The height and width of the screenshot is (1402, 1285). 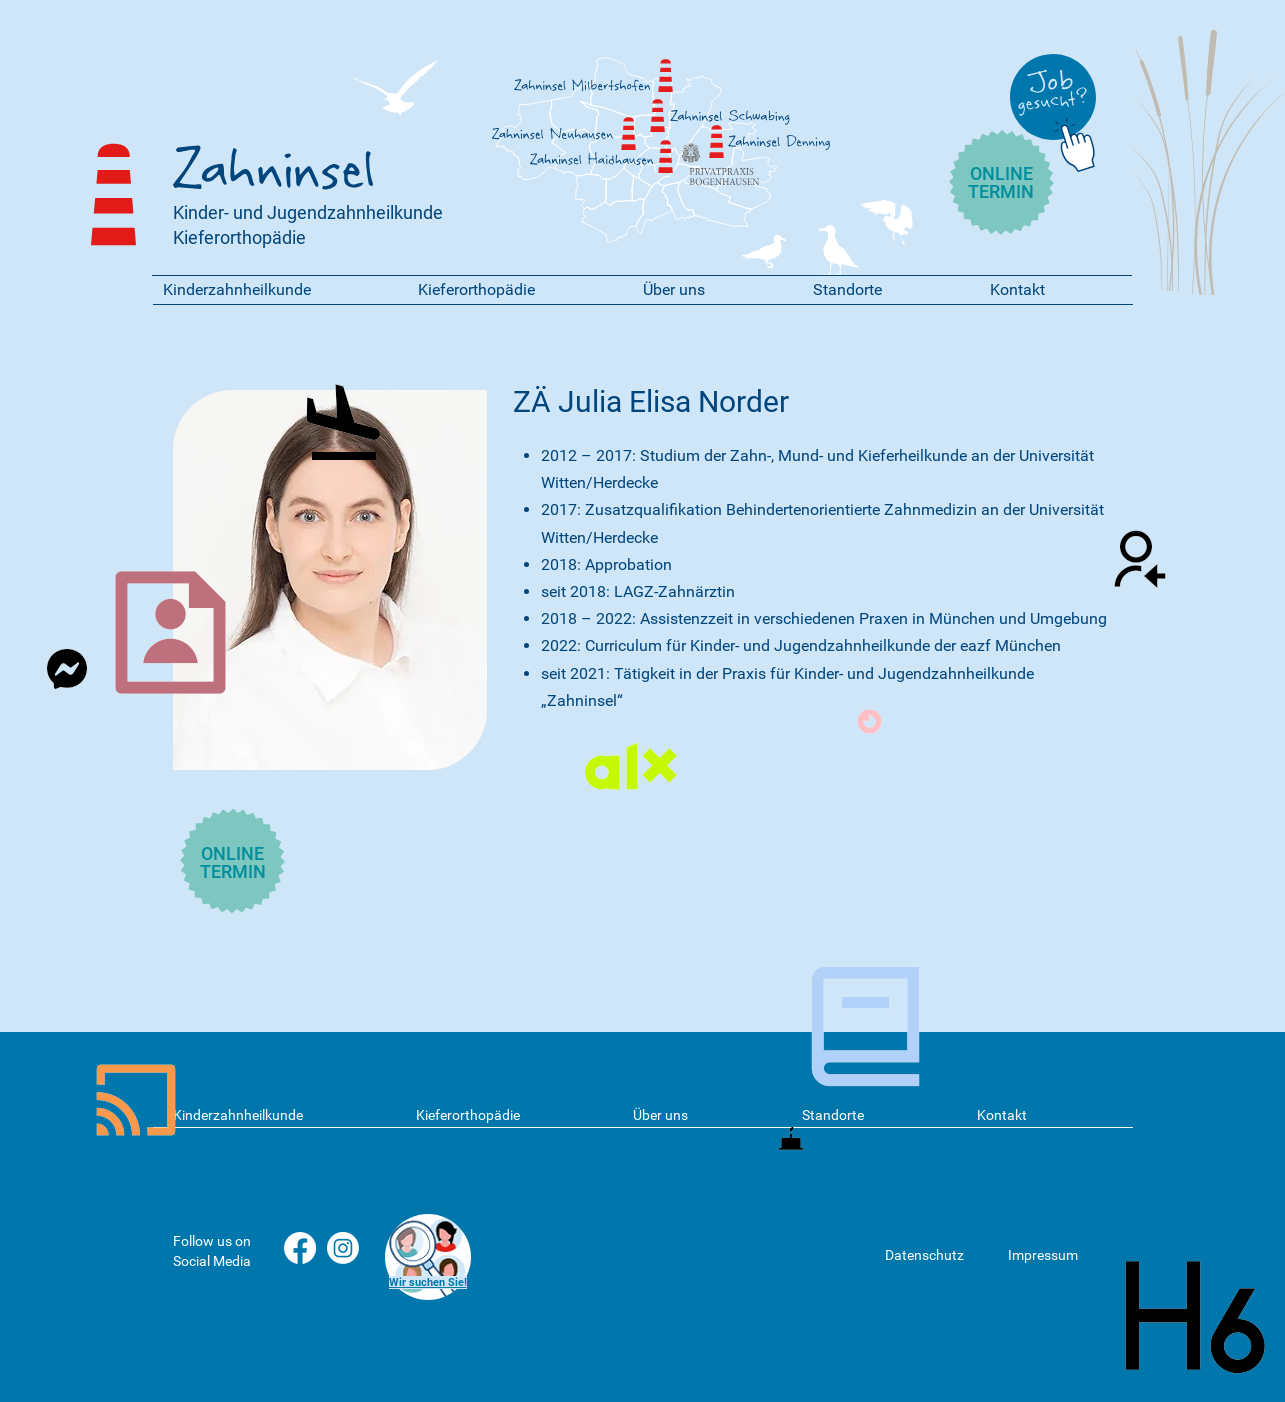 I want to click on alx brand logo, so click(x=631, y=766).